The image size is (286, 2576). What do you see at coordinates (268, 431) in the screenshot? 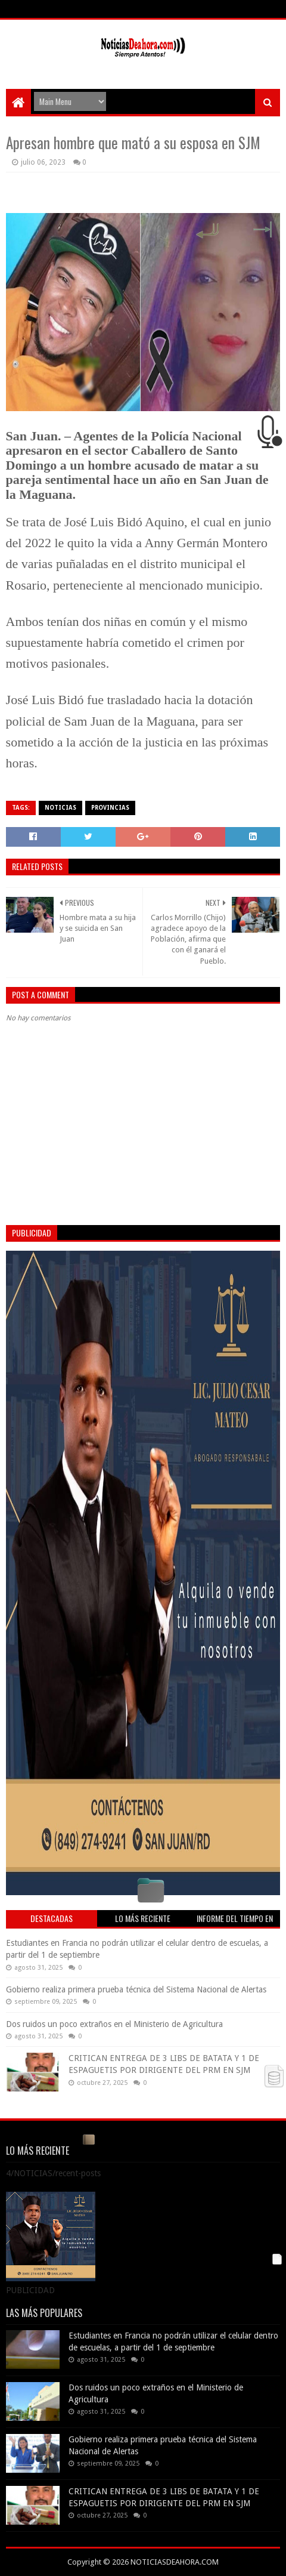
I see `open sound recorder app` at bounding box center [268, 431].